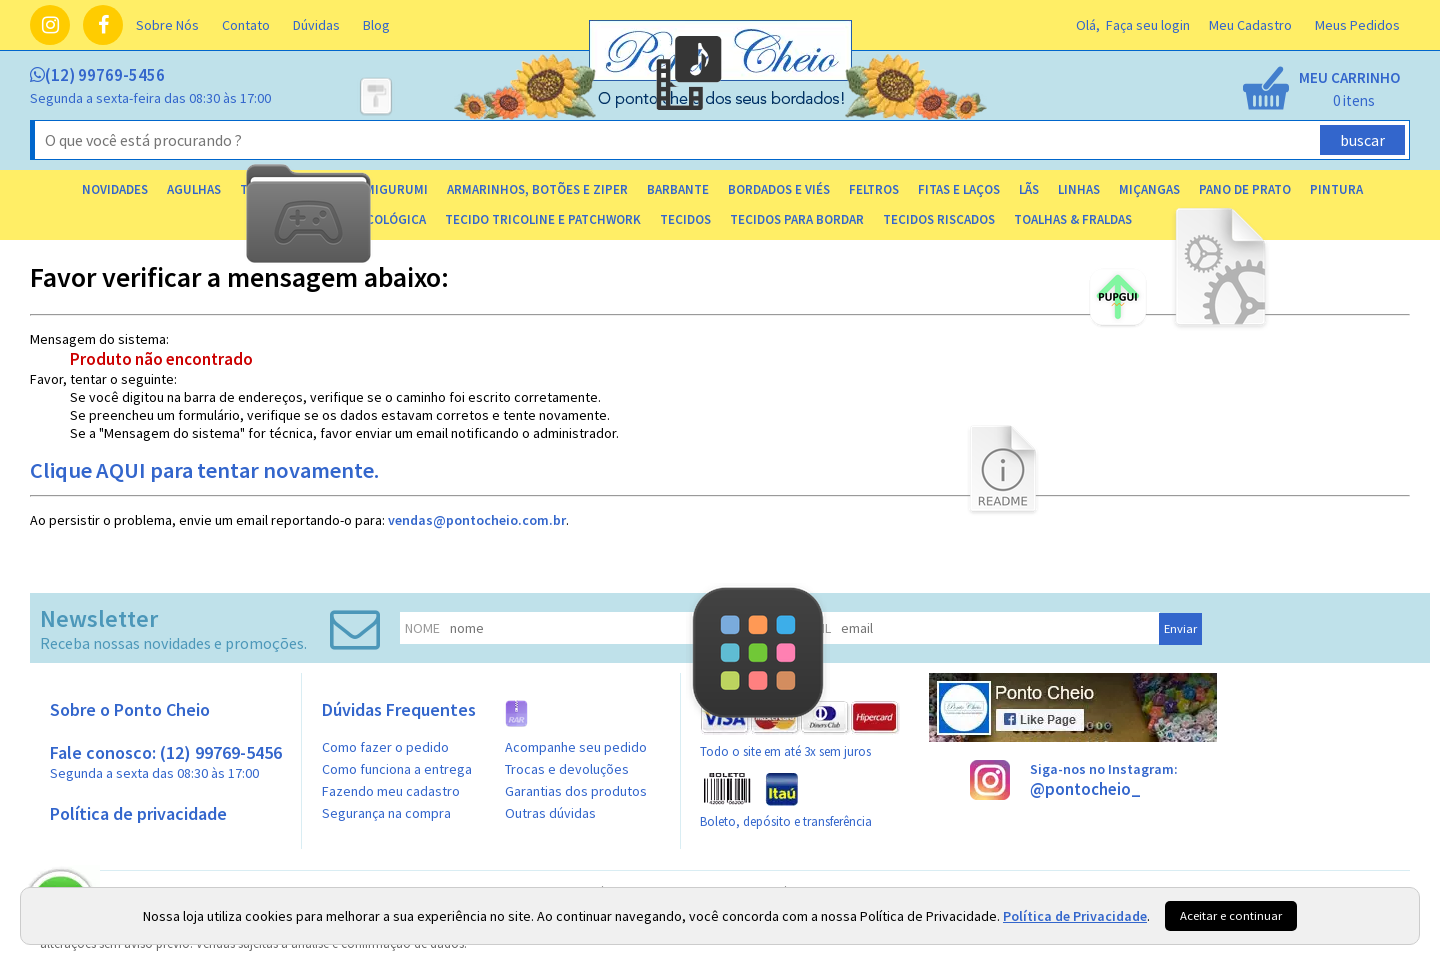 The image size is (1440, 965). Describe the element at coordinates (376, 96) in the screenshot. I see `a theme or appearance customization file` at that location.